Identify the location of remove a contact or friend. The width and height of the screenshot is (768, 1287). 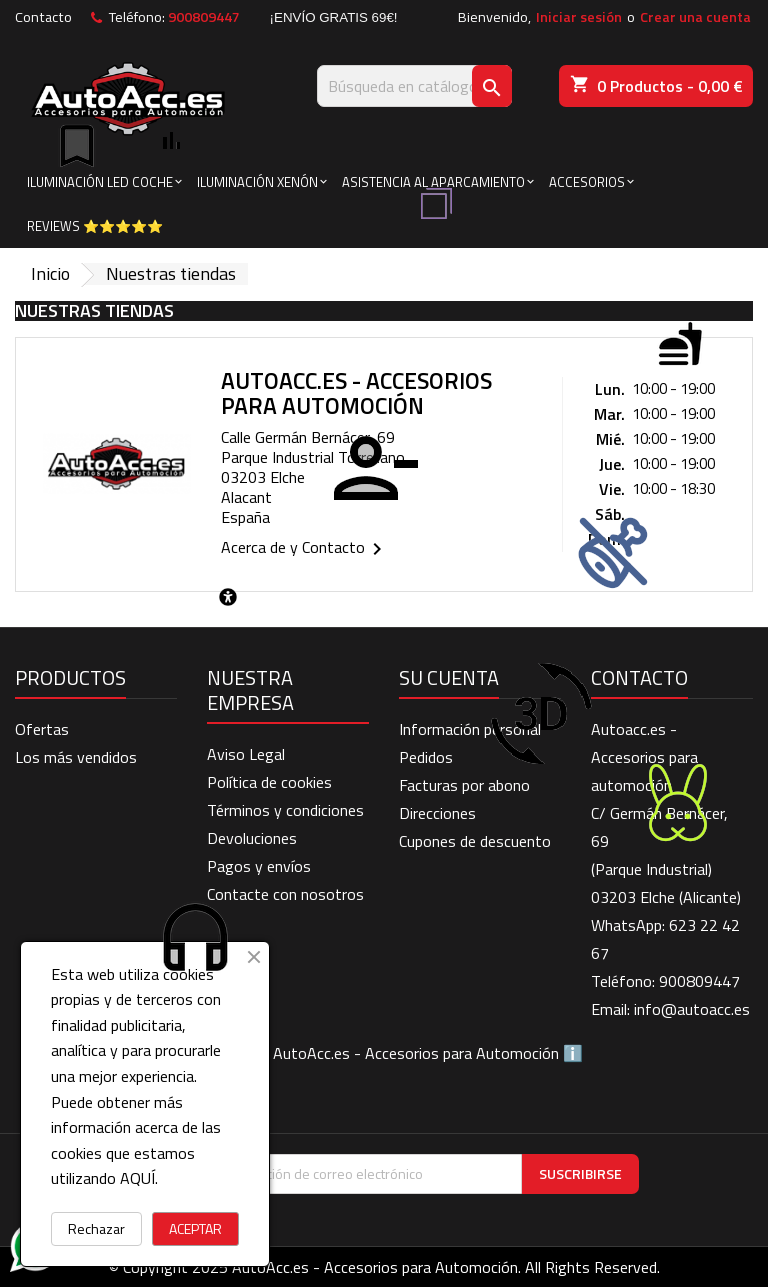
(374, 468).